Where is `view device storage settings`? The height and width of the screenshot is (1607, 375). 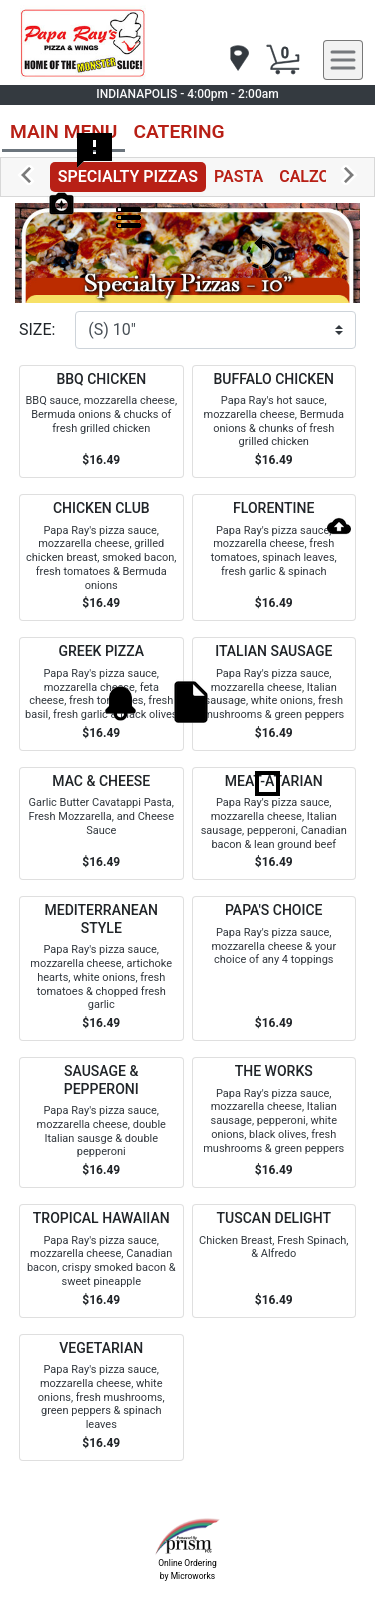
view device storage settings is located at coordinates (128, 217).